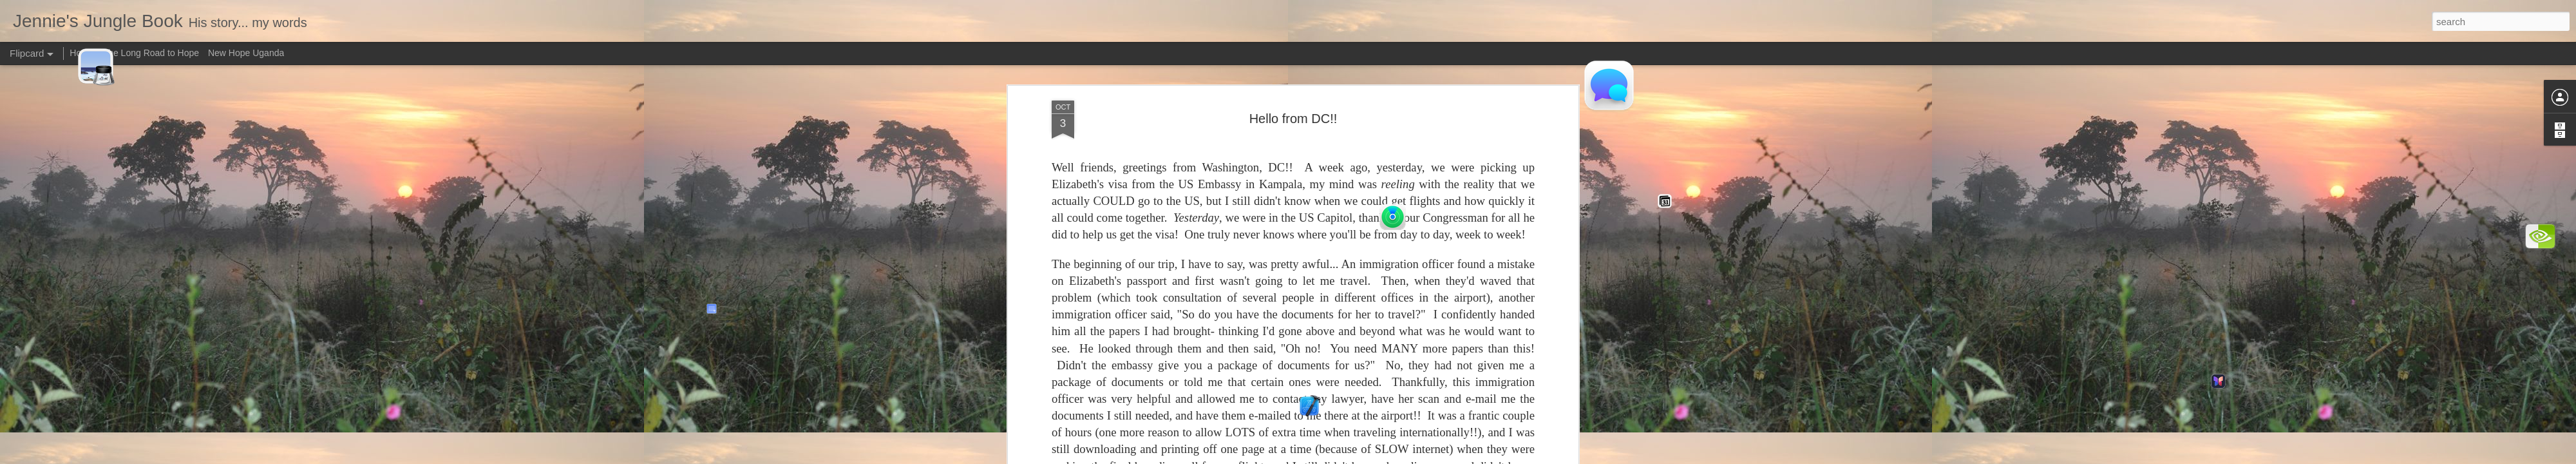 Image resolution: width=2576 pixels, height=464 pixels. What do you see at coordinates (2218, 381) in the screenshot?
I see `open the journal app` at bounding box center [2218, 381].